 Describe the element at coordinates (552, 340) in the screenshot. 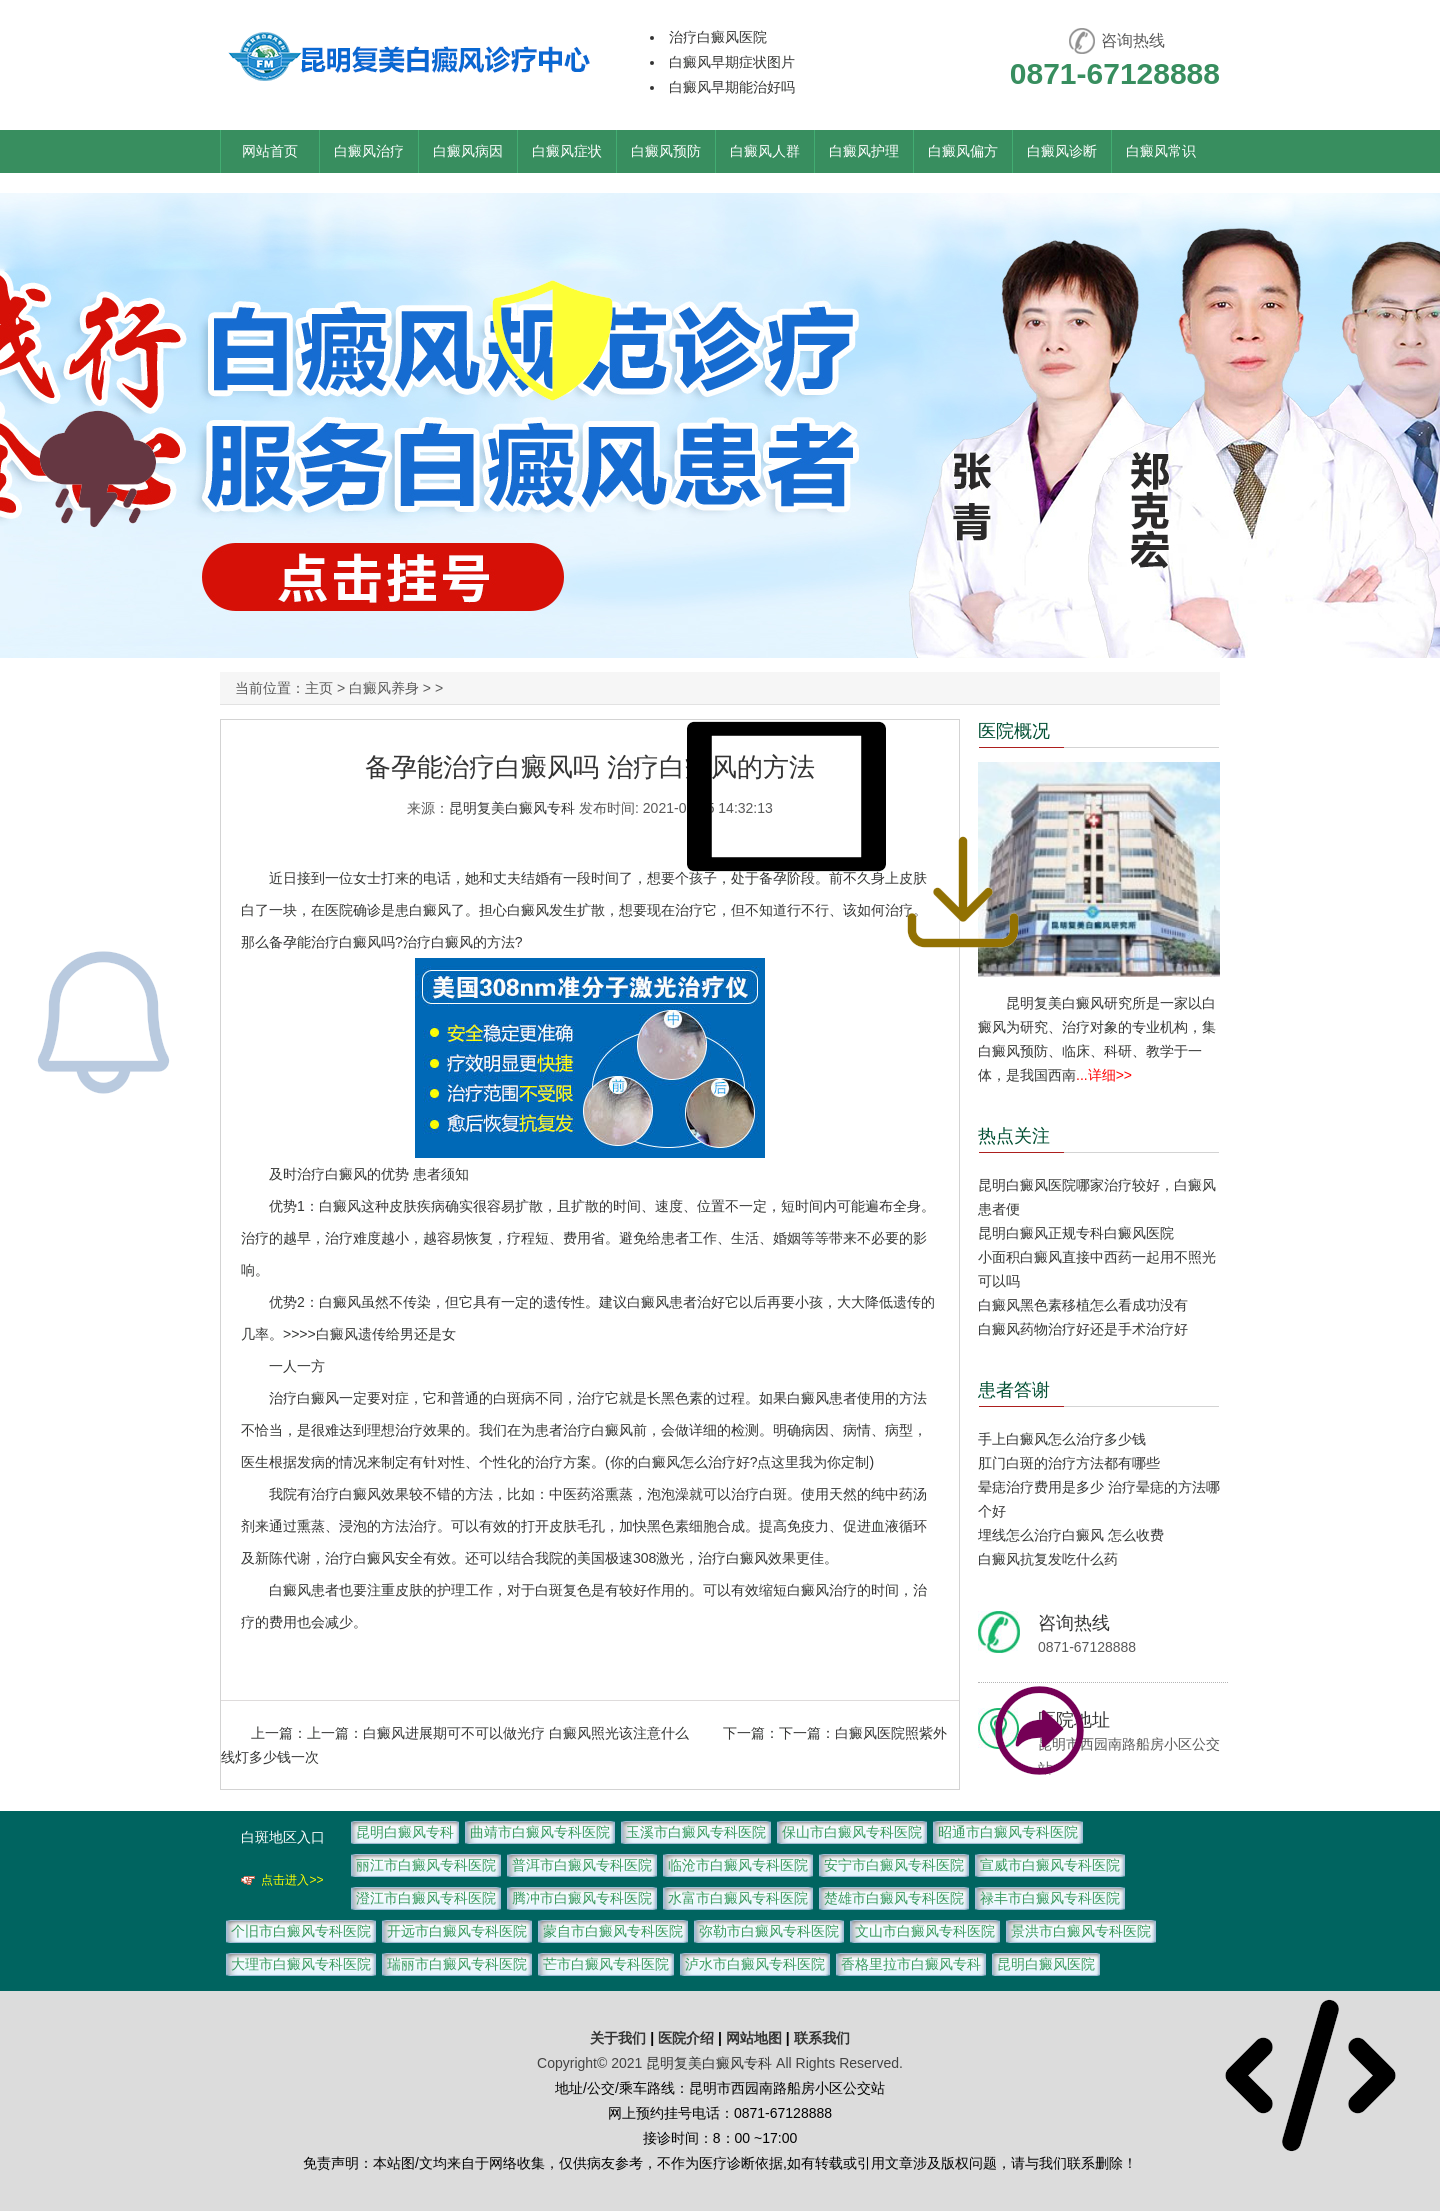

I see `indicates partial security or protection status` at that location.